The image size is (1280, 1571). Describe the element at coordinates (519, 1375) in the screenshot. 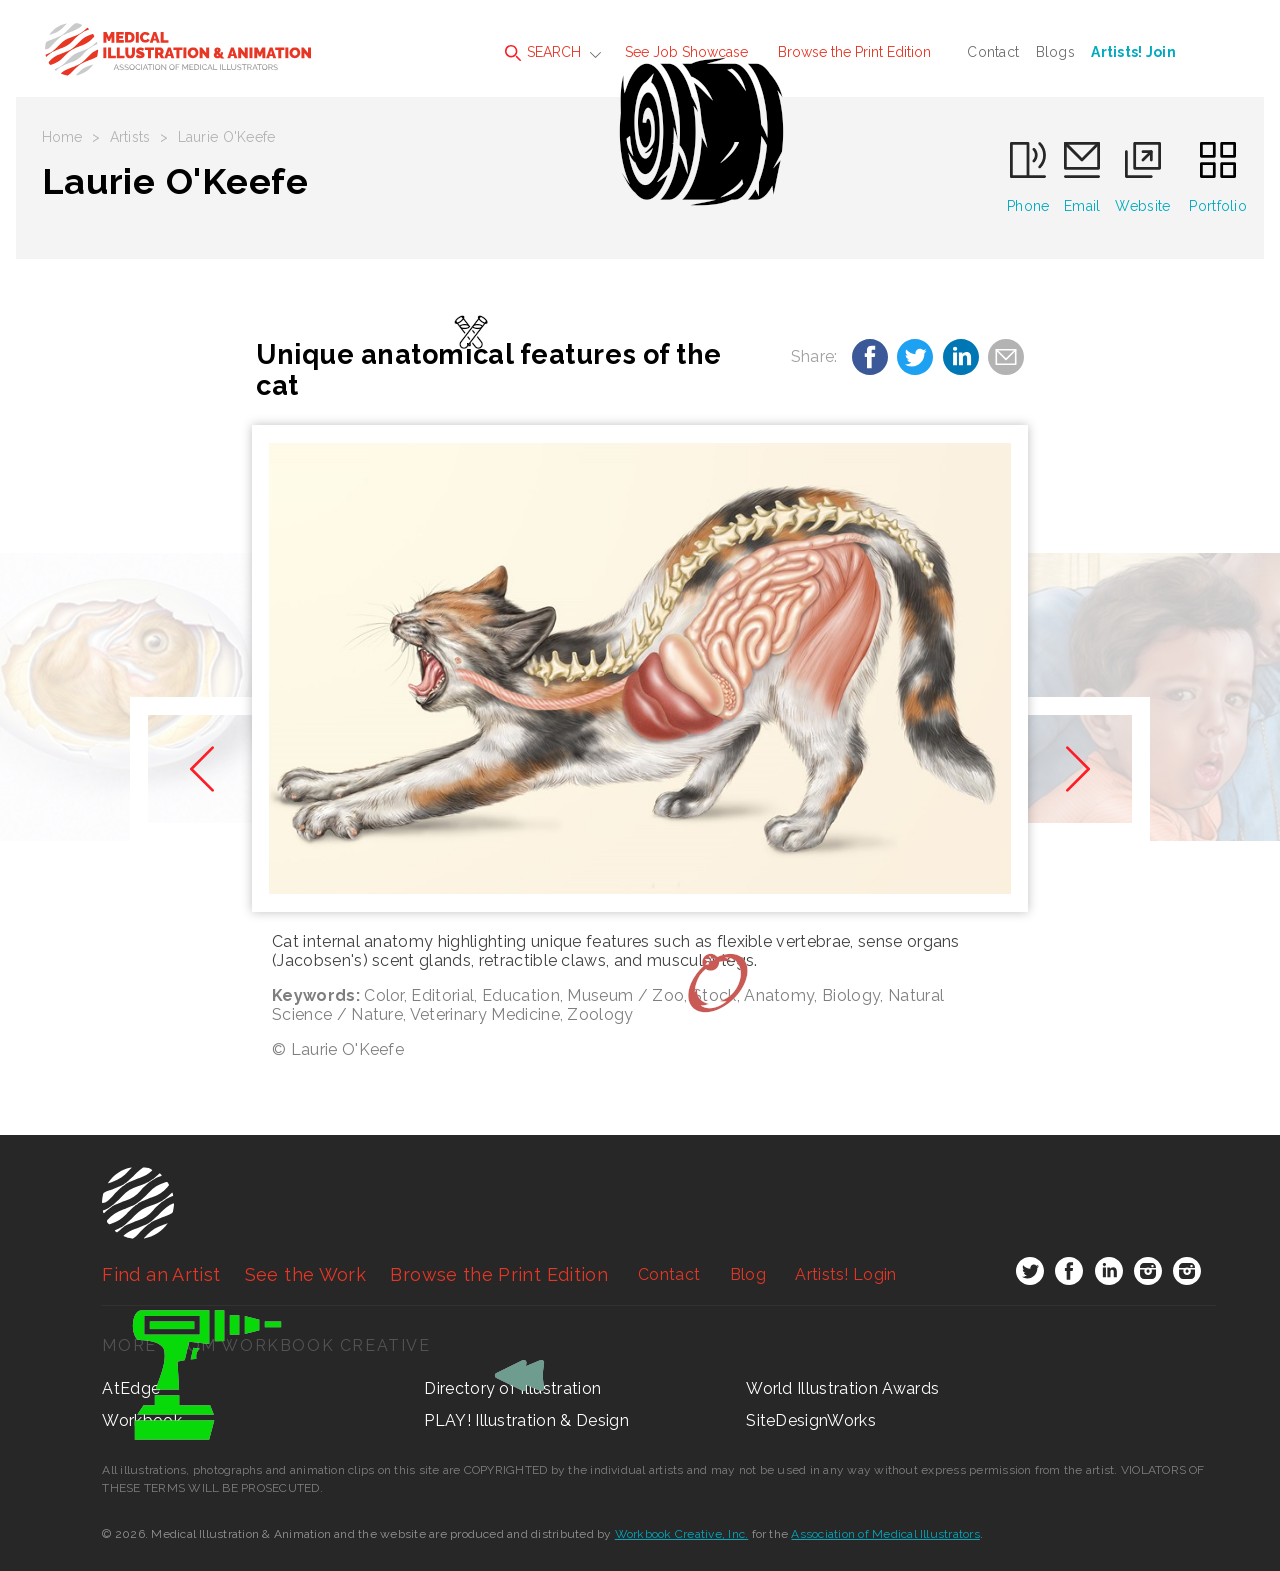

I see `rewind or skip backward in media playback` at that location.